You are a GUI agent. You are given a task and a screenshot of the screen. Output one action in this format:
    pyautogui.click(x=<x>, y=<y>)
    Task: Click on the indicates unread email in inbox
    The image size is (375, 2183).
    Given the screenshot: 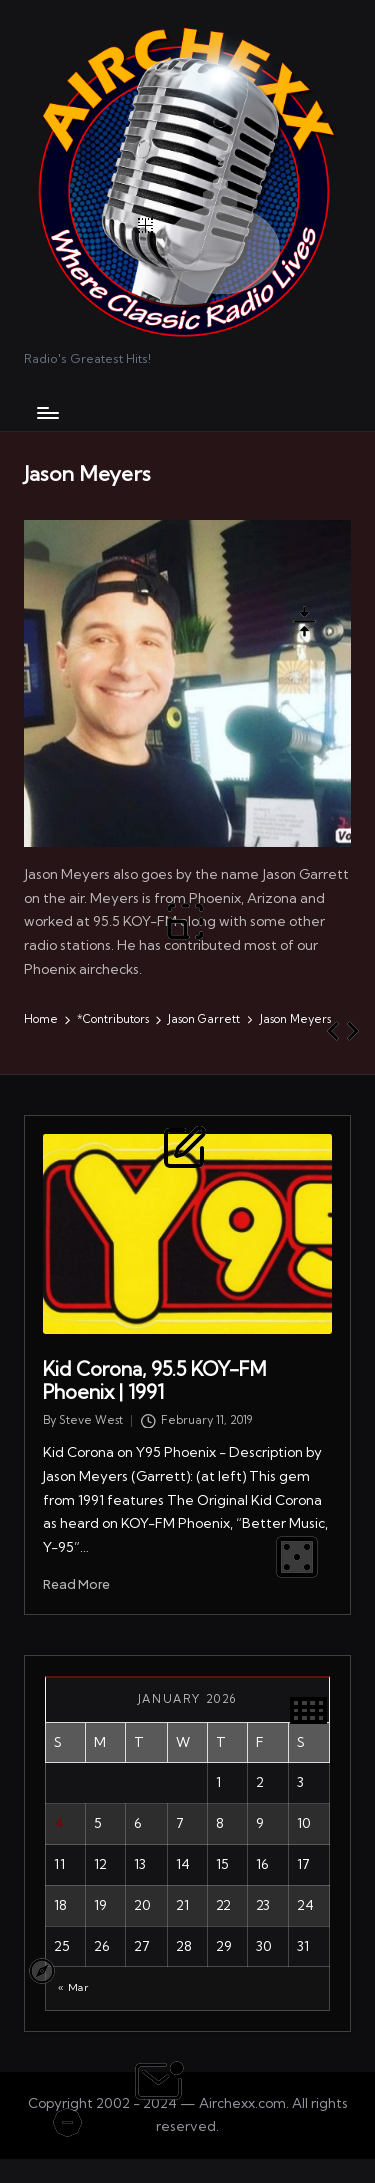 What is the action you would take?
    pyautogui.click(x=158, y=2081)
    